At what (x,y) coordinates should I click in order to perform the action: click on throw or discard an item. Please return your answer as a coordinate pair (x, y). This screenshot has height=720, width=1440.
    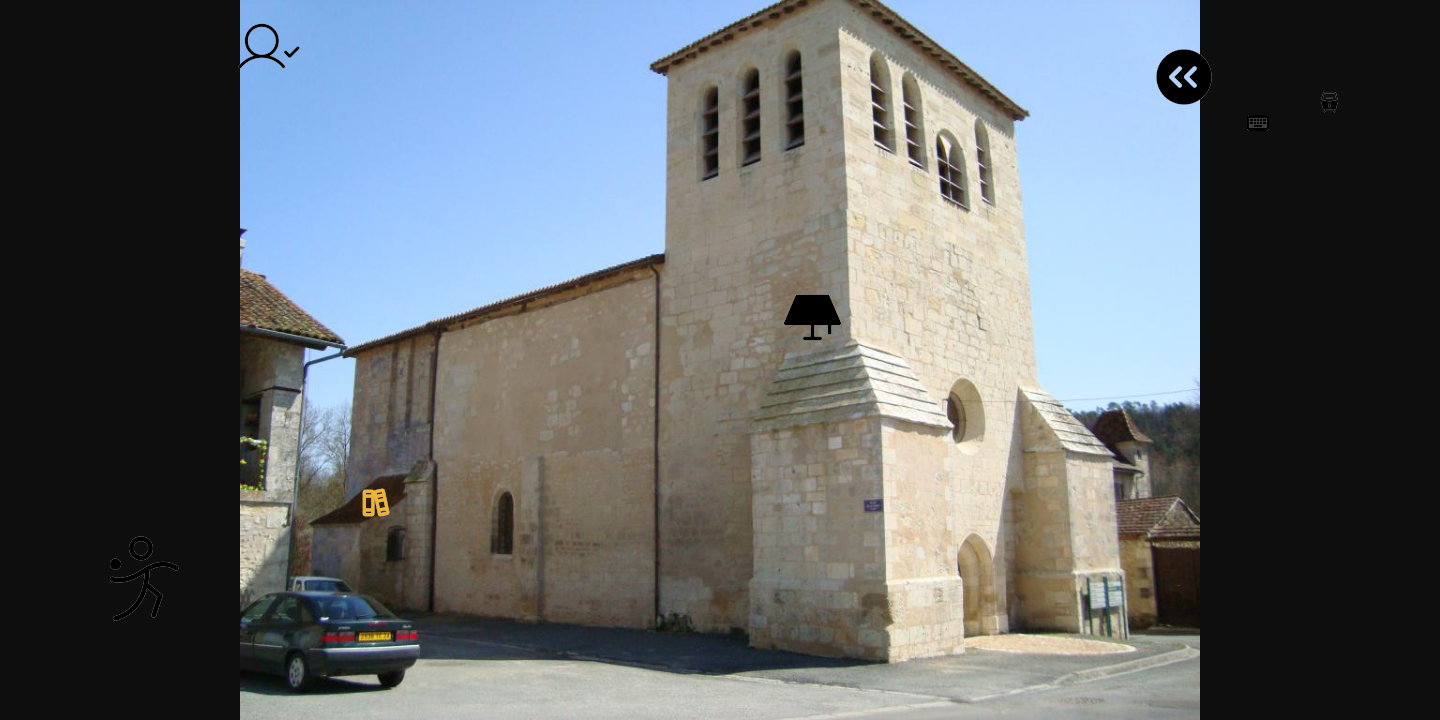
    Looking at the image, I should click on (141, 577).